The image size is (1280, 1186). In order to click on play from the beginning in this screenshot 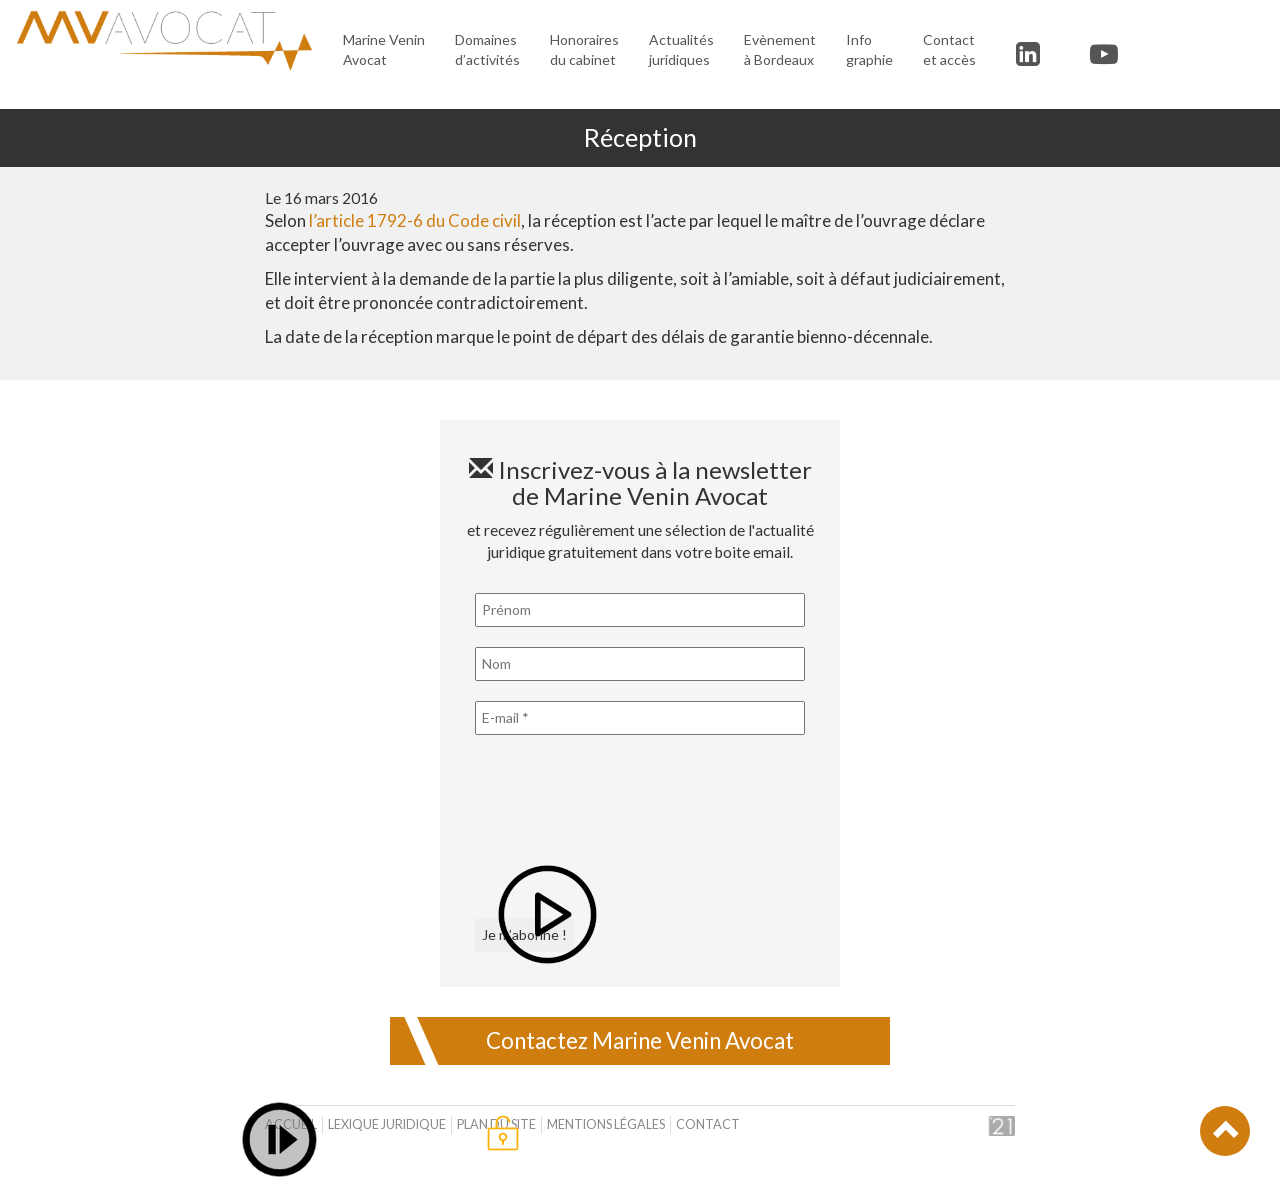, I will do `click(279, 1139)`.